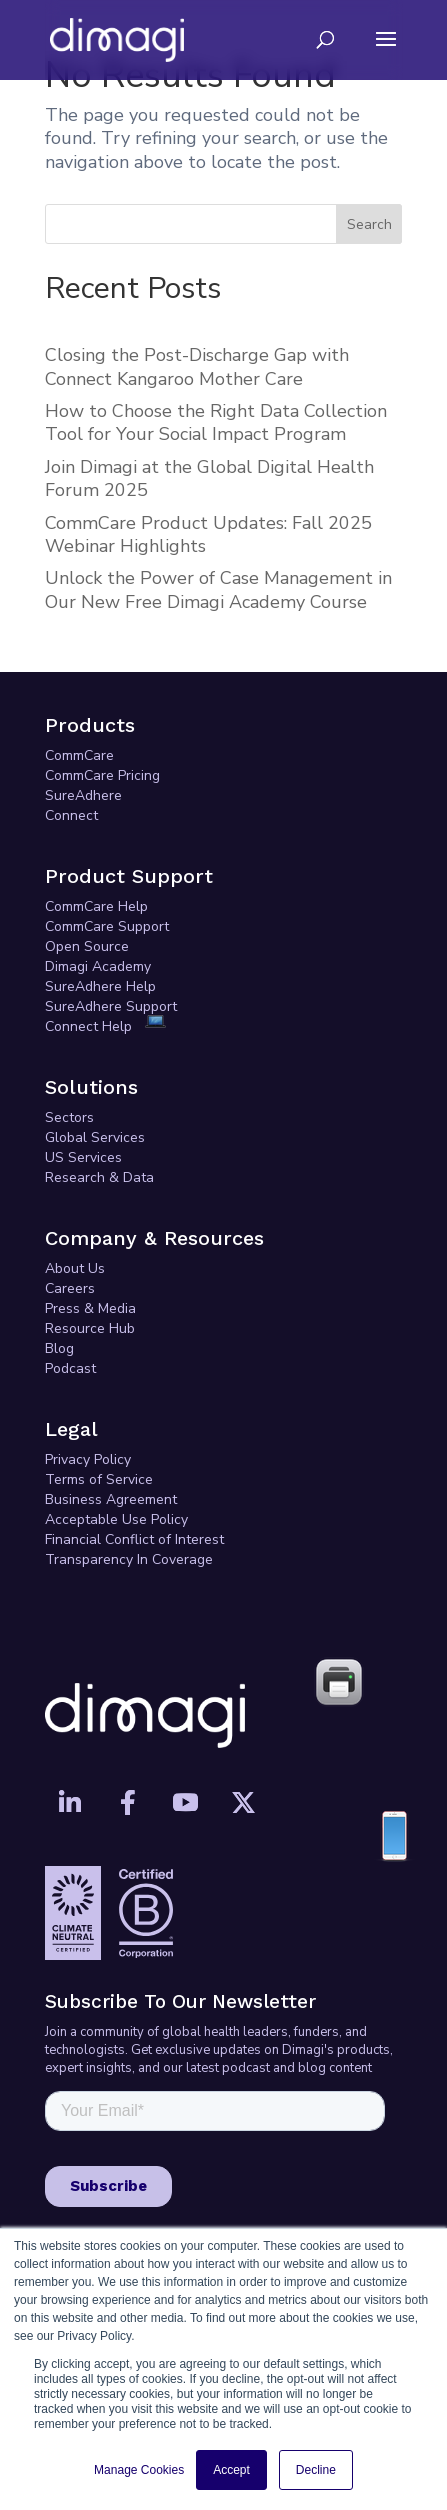  Describe the element at coordinates (394, 1836) in the screenshot. I see `iPhone 7 device icon for system identification` at that location.